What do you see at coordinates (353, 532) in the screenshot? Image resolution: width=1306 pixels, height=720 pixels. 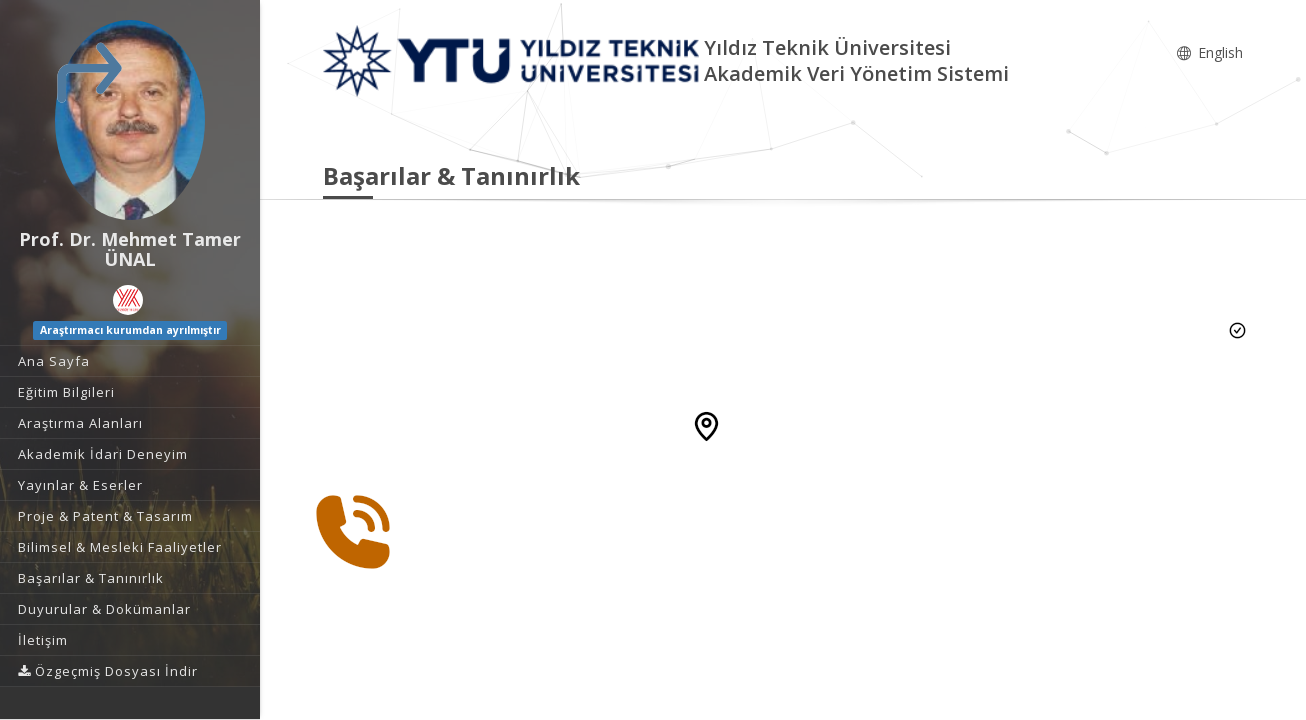 I see `make a phone call` at bounding box center [353, 532].